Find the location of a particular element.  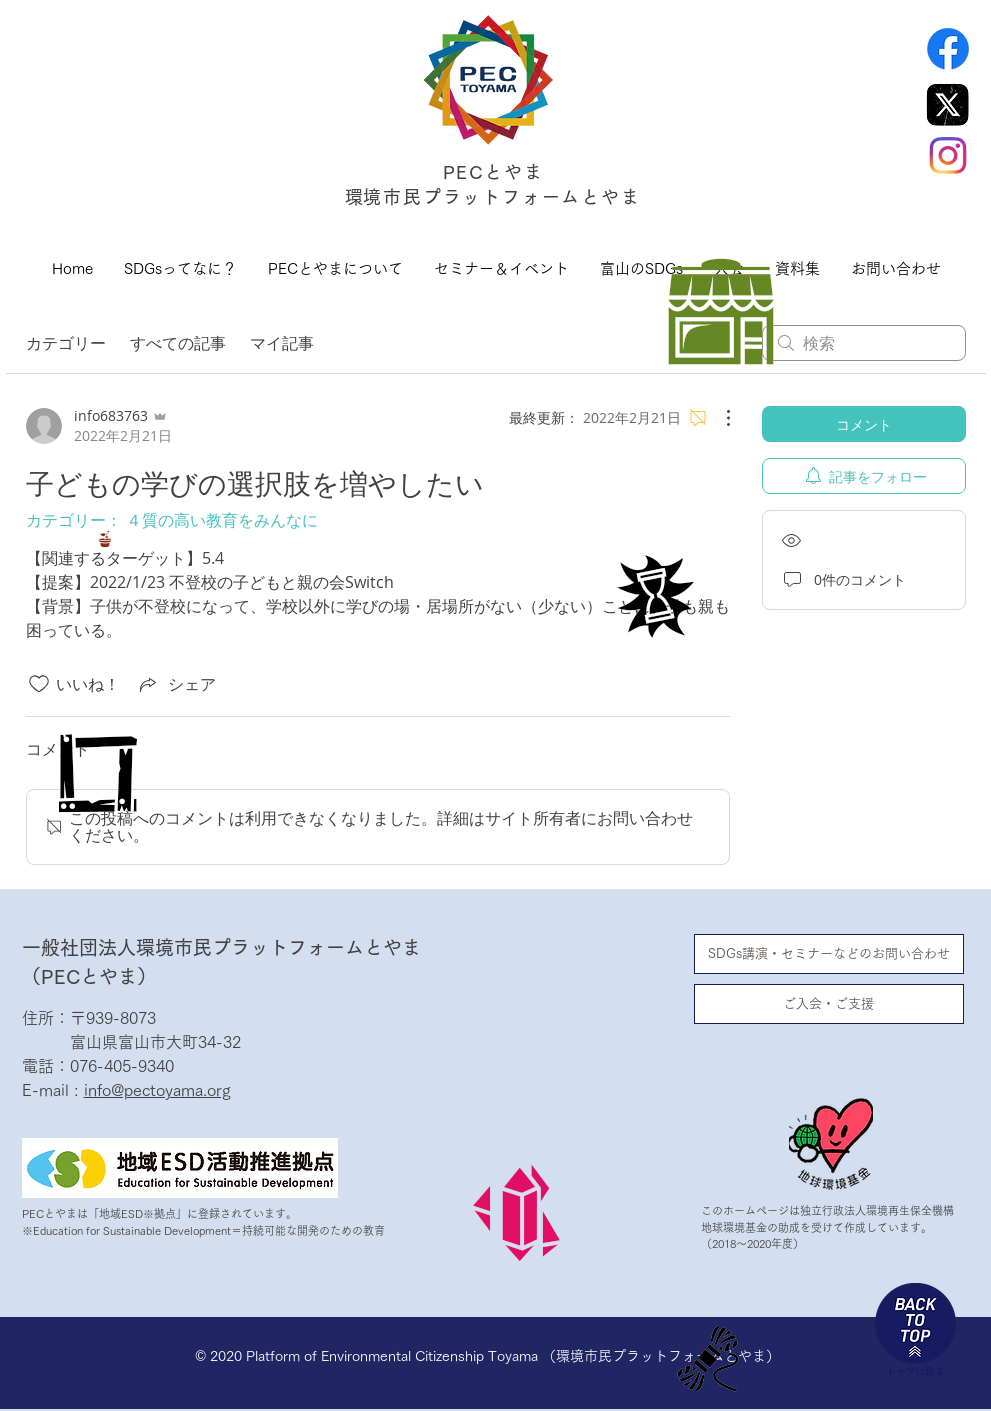

add extra time or extend a timer is located at coordinates (655, 596).